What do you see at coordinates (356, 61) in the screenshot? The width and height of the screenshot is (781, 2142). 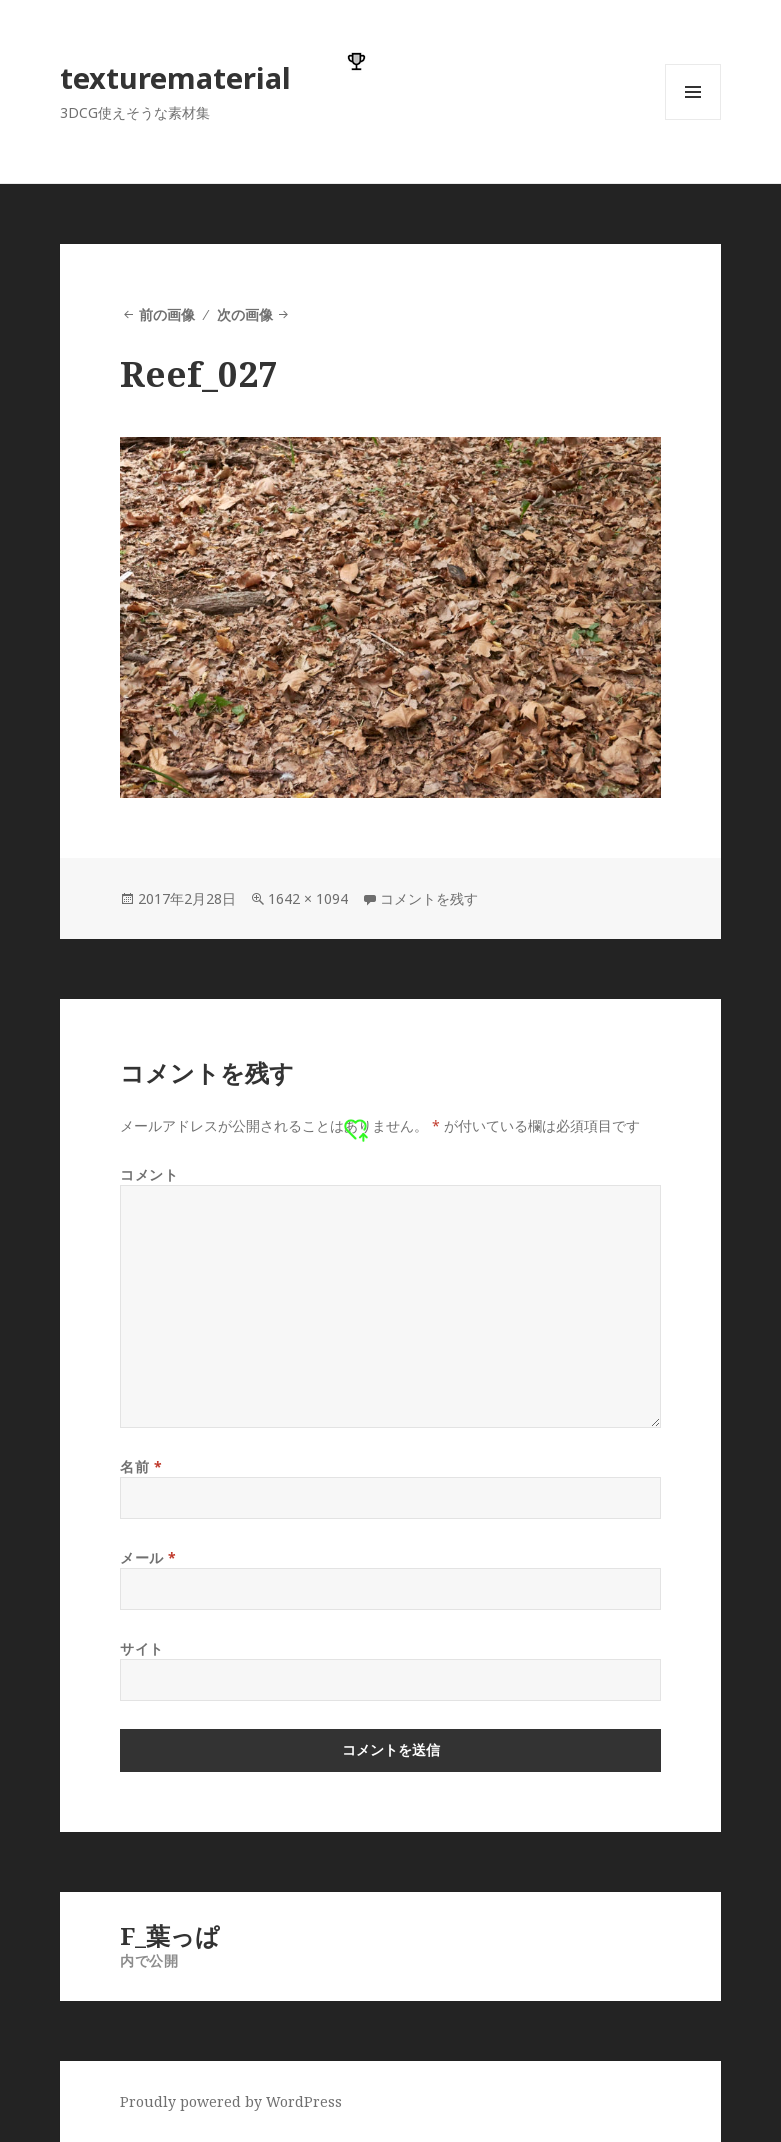 I see `view achievements or awards` at bounding box center [356, 61].